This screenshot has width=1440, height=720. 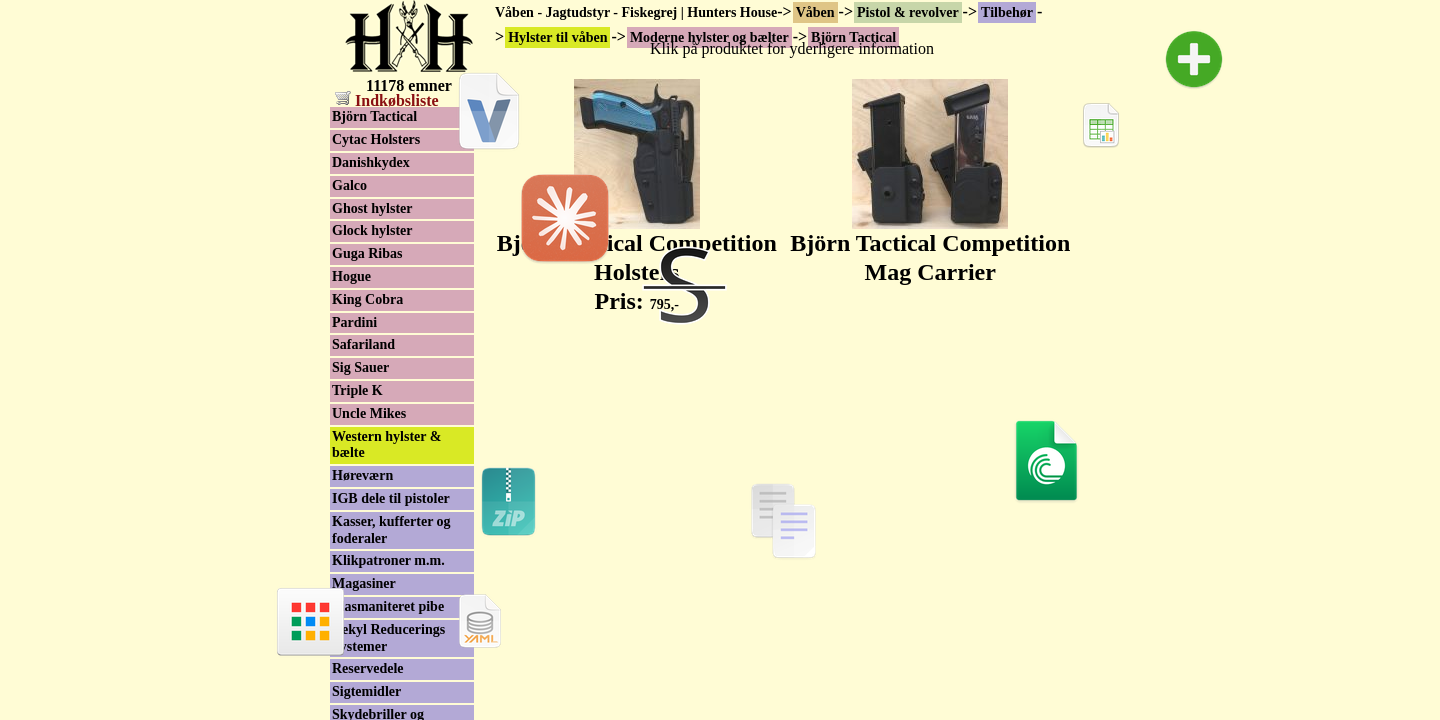 What do you see at coordinates (783, 520) in the screenshot?
I see `copy selected item to clipboard` at bounding box center [783, 520].